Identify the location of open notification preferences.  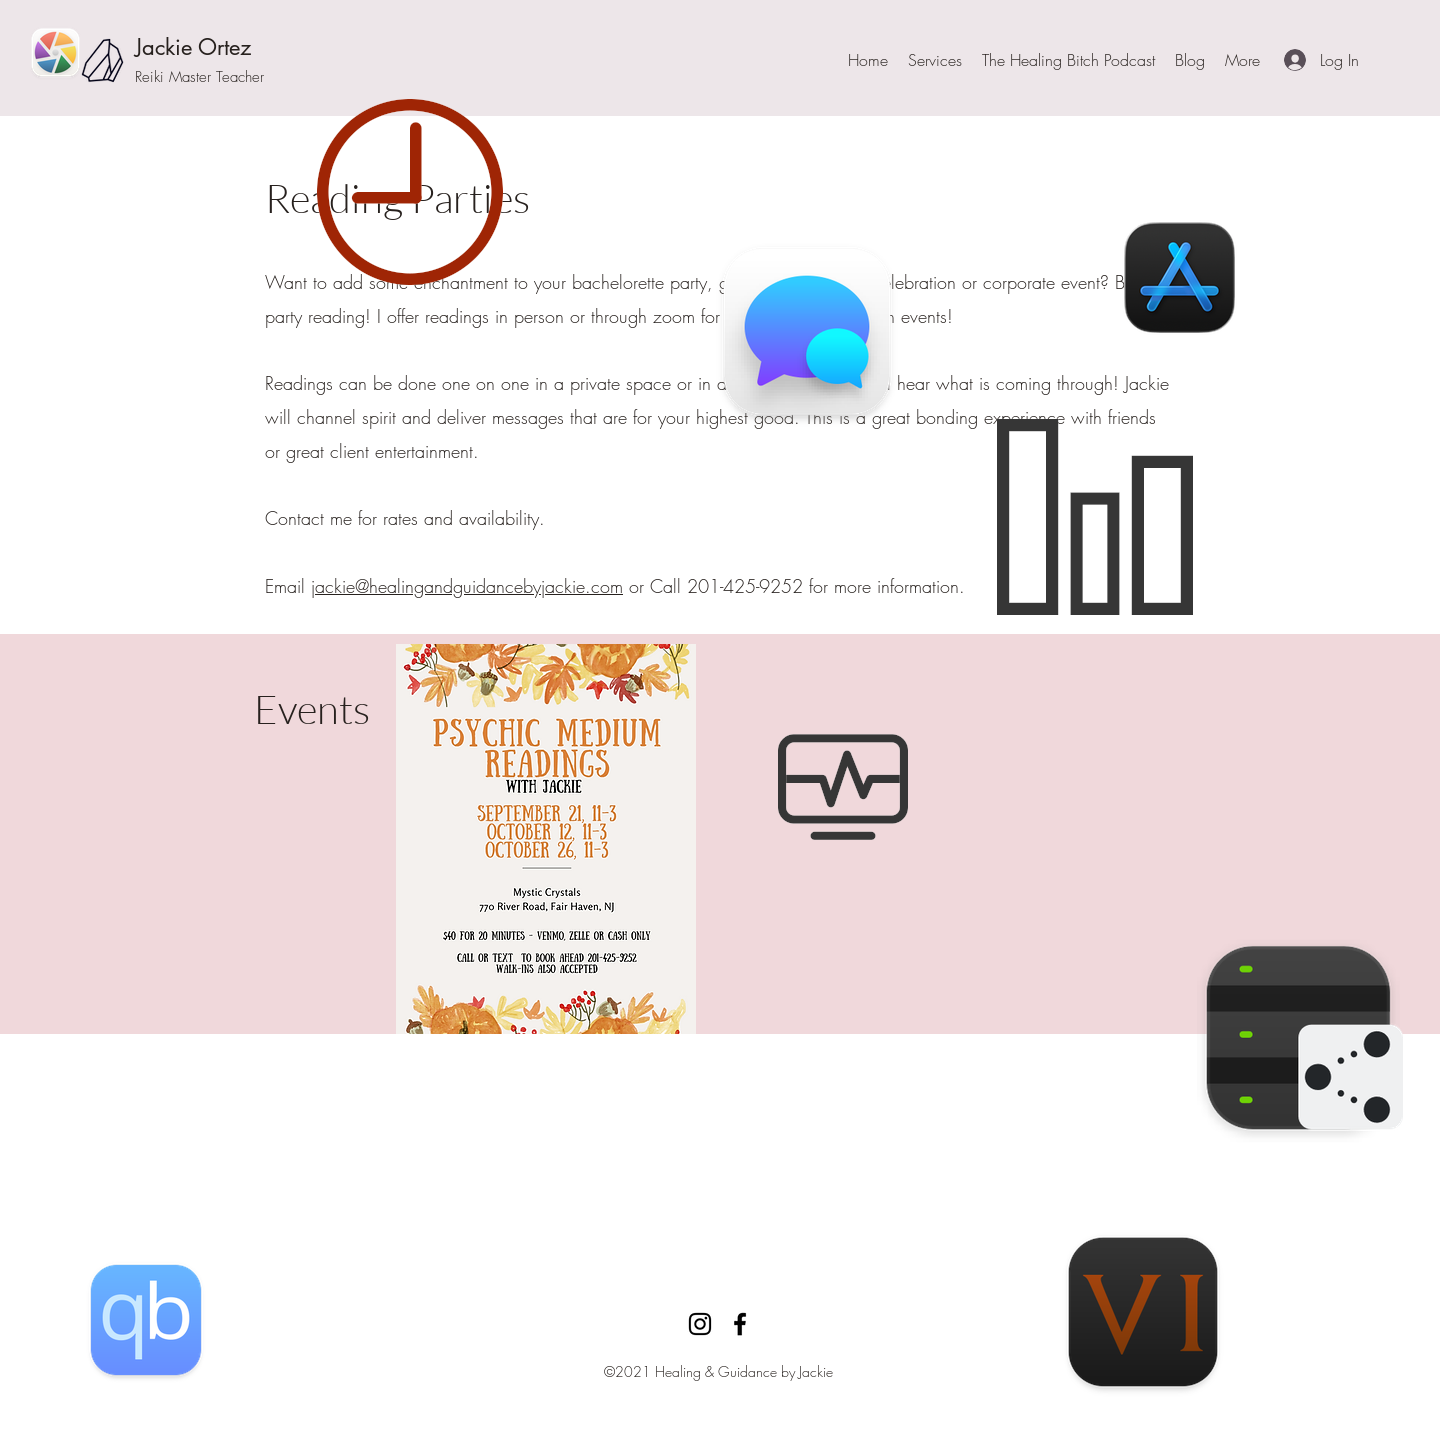
(807, 332).